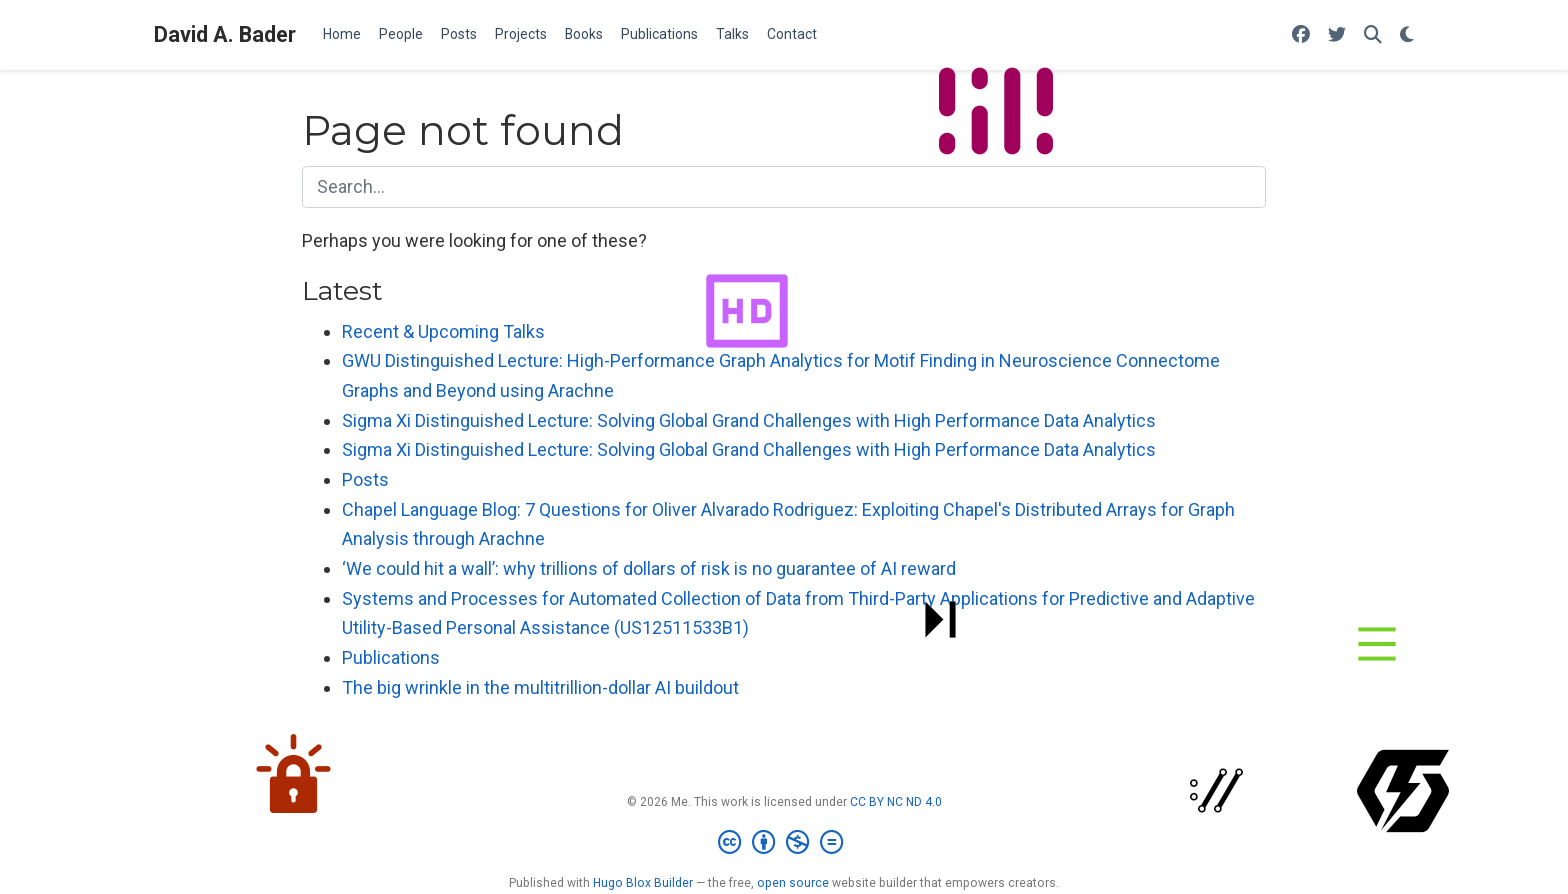 This screenshot has height=894, width=1568. What do you see at coordinates (747, 311) in the screenshot?
I see `indicates high-definition video quality is available` at bounding box center [747, 311].